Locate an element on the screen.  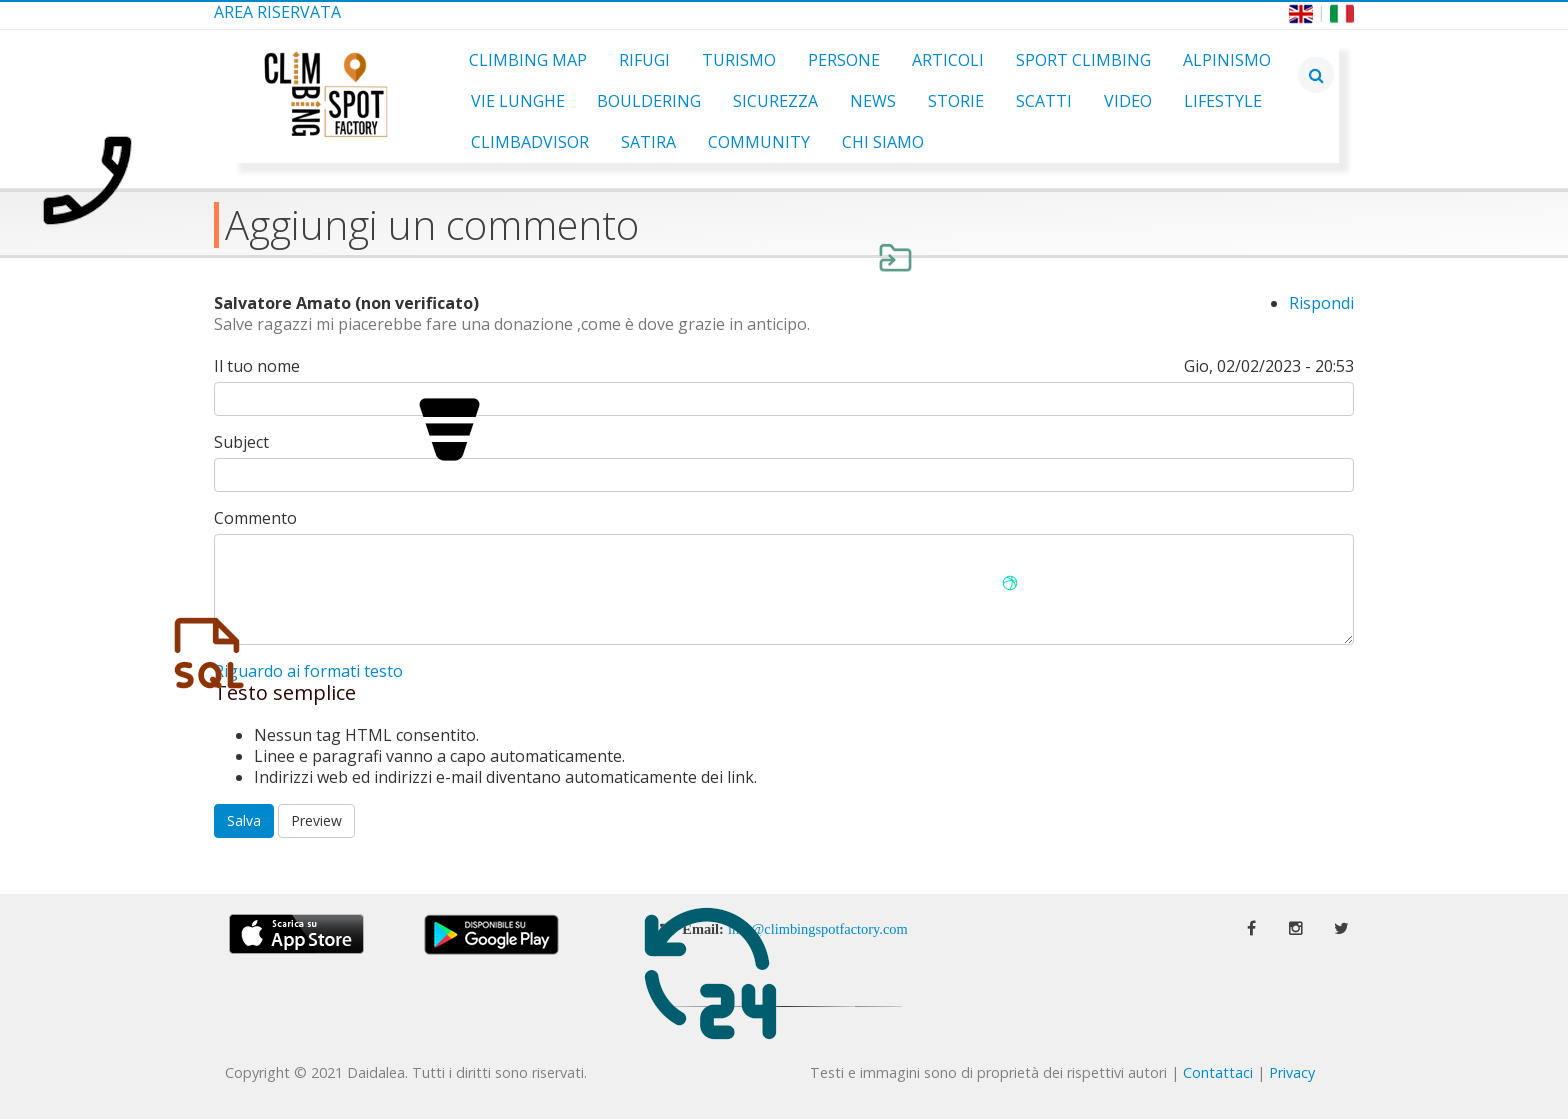
open or view an SQL database file is located at coordinates (207, 656).